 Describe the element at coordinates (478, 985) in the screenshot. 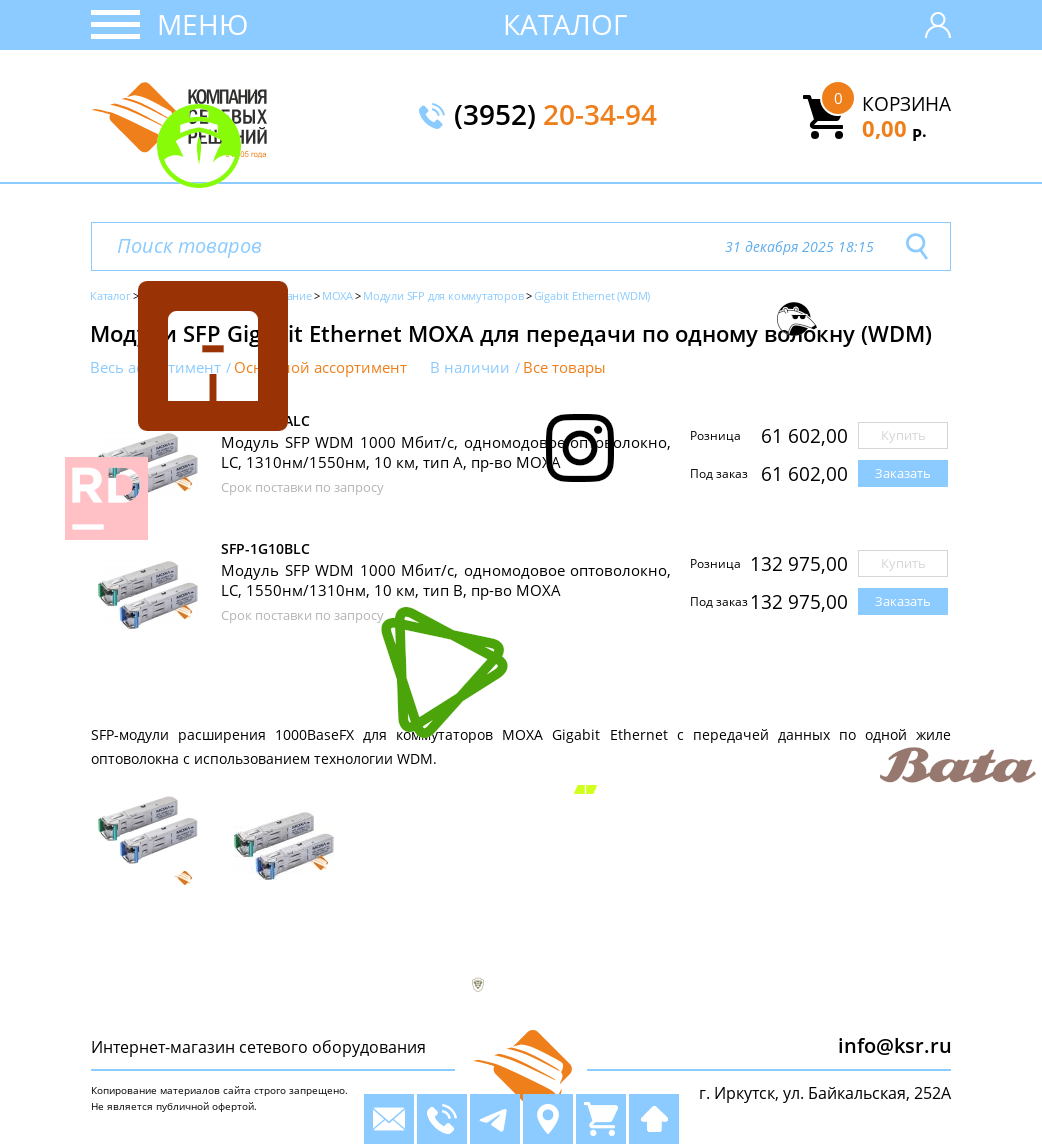

I see `open the Brave browser` at that location.